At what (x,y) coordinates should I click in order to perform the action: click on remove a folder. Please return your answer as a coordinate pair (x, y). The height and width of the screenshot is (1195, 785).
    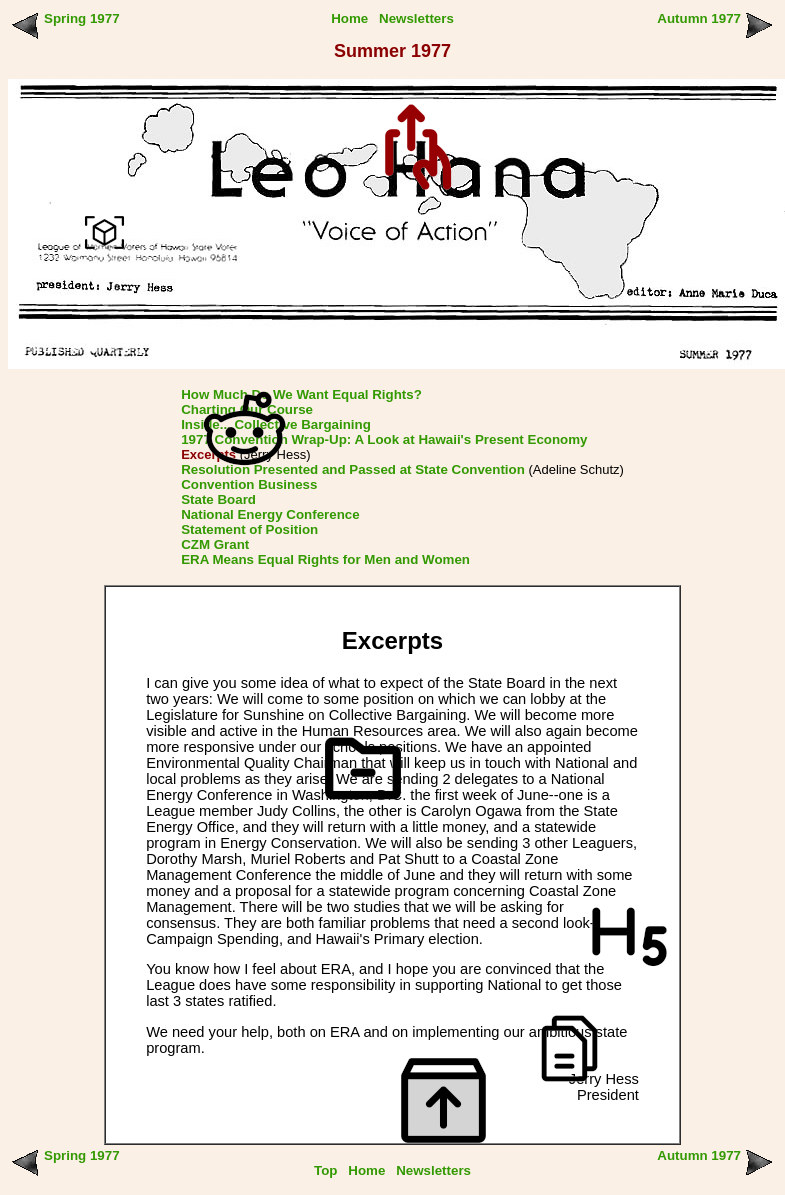
    Looking at the image, I should click on (363, 767).